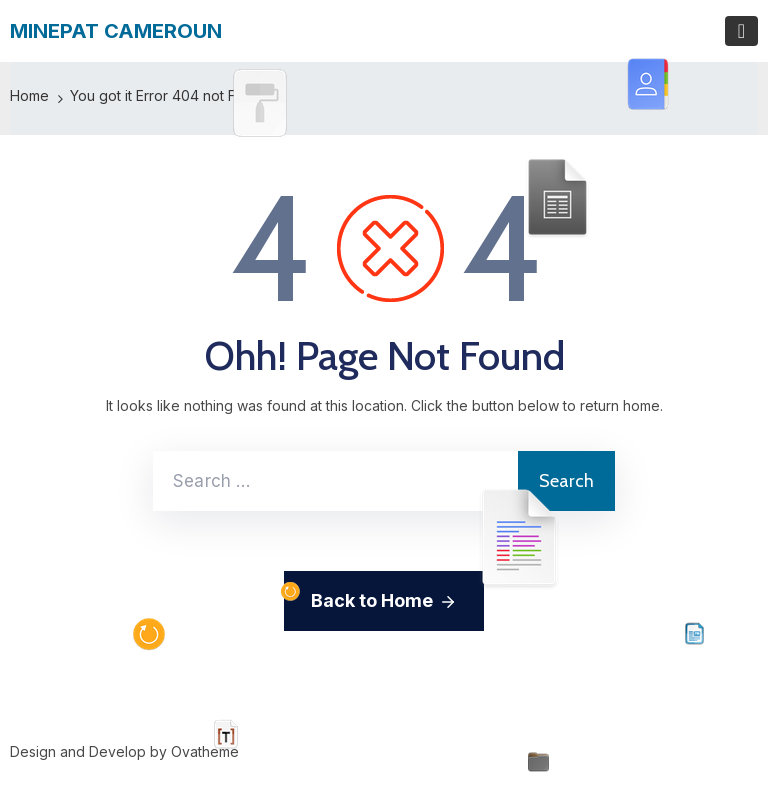  Describe the element at coordinates (226, 734) in the screenshot. I see `a toml configuration file` at that location.